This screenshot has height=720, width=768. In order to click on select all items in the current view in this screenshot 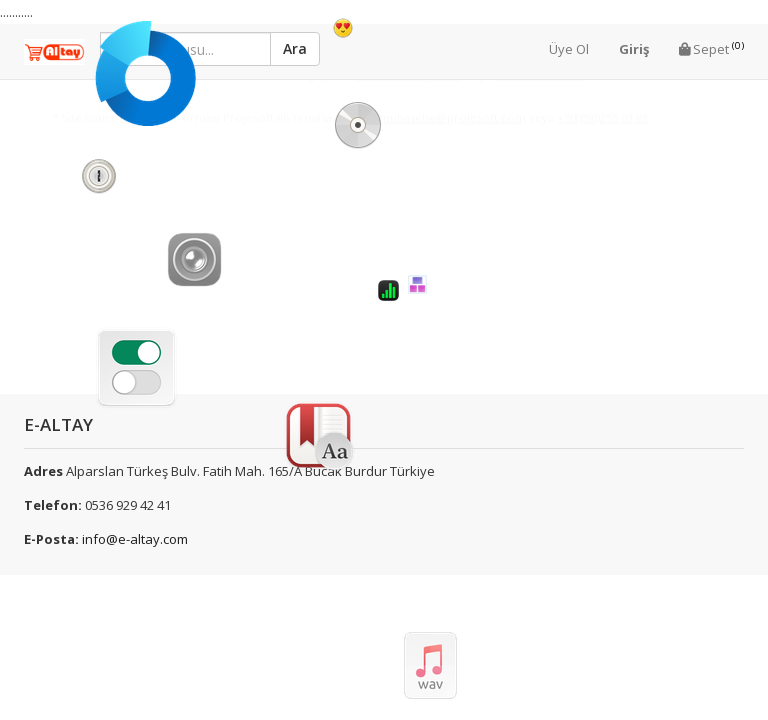, I will do `click(417, 284)`.